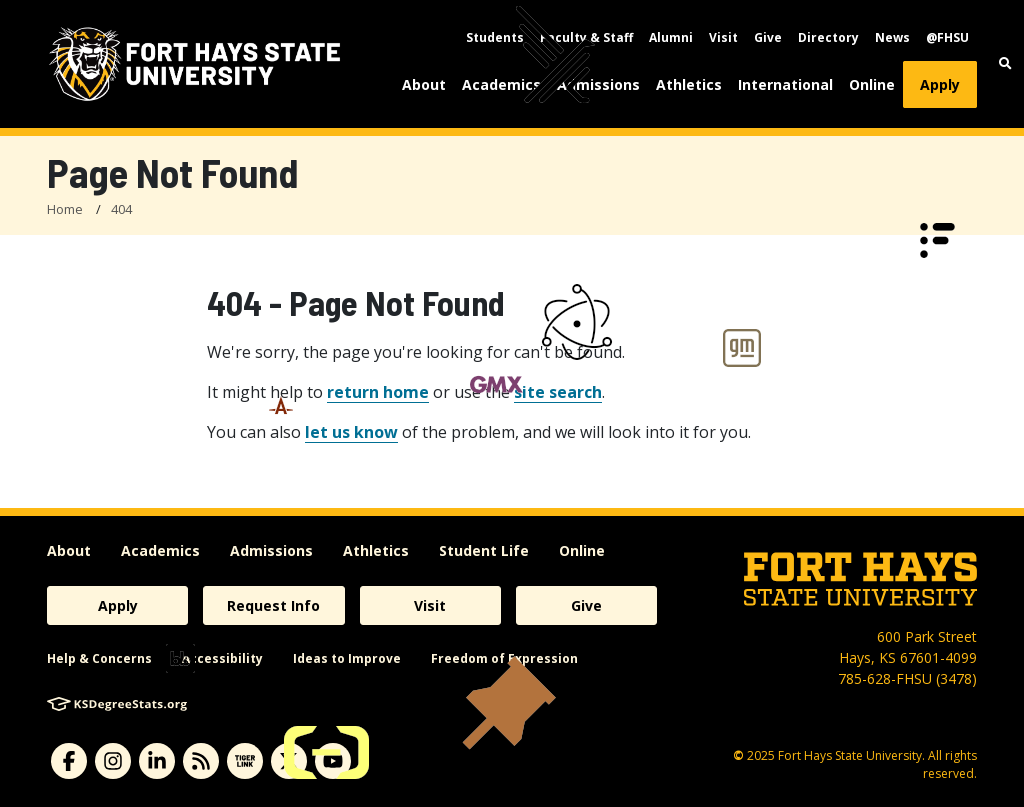  What do you see at coordinates (742, 348) in the screenshot?
I see `general motors company logo` at bounding box center [742, 348].